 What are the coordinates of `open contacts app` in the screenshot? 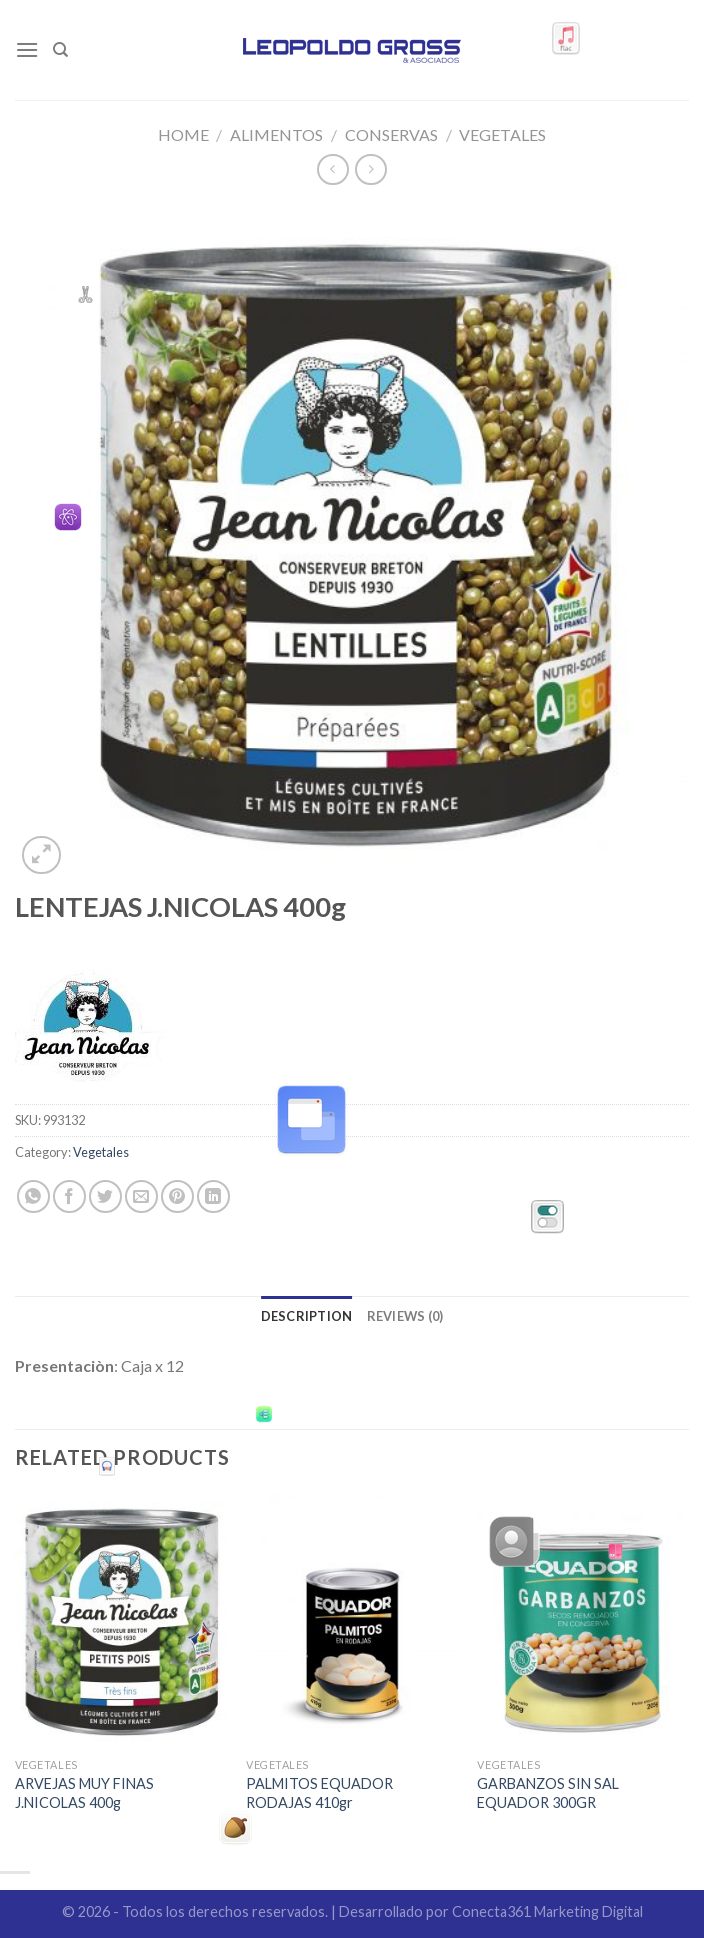 It's located at (514, 1541).